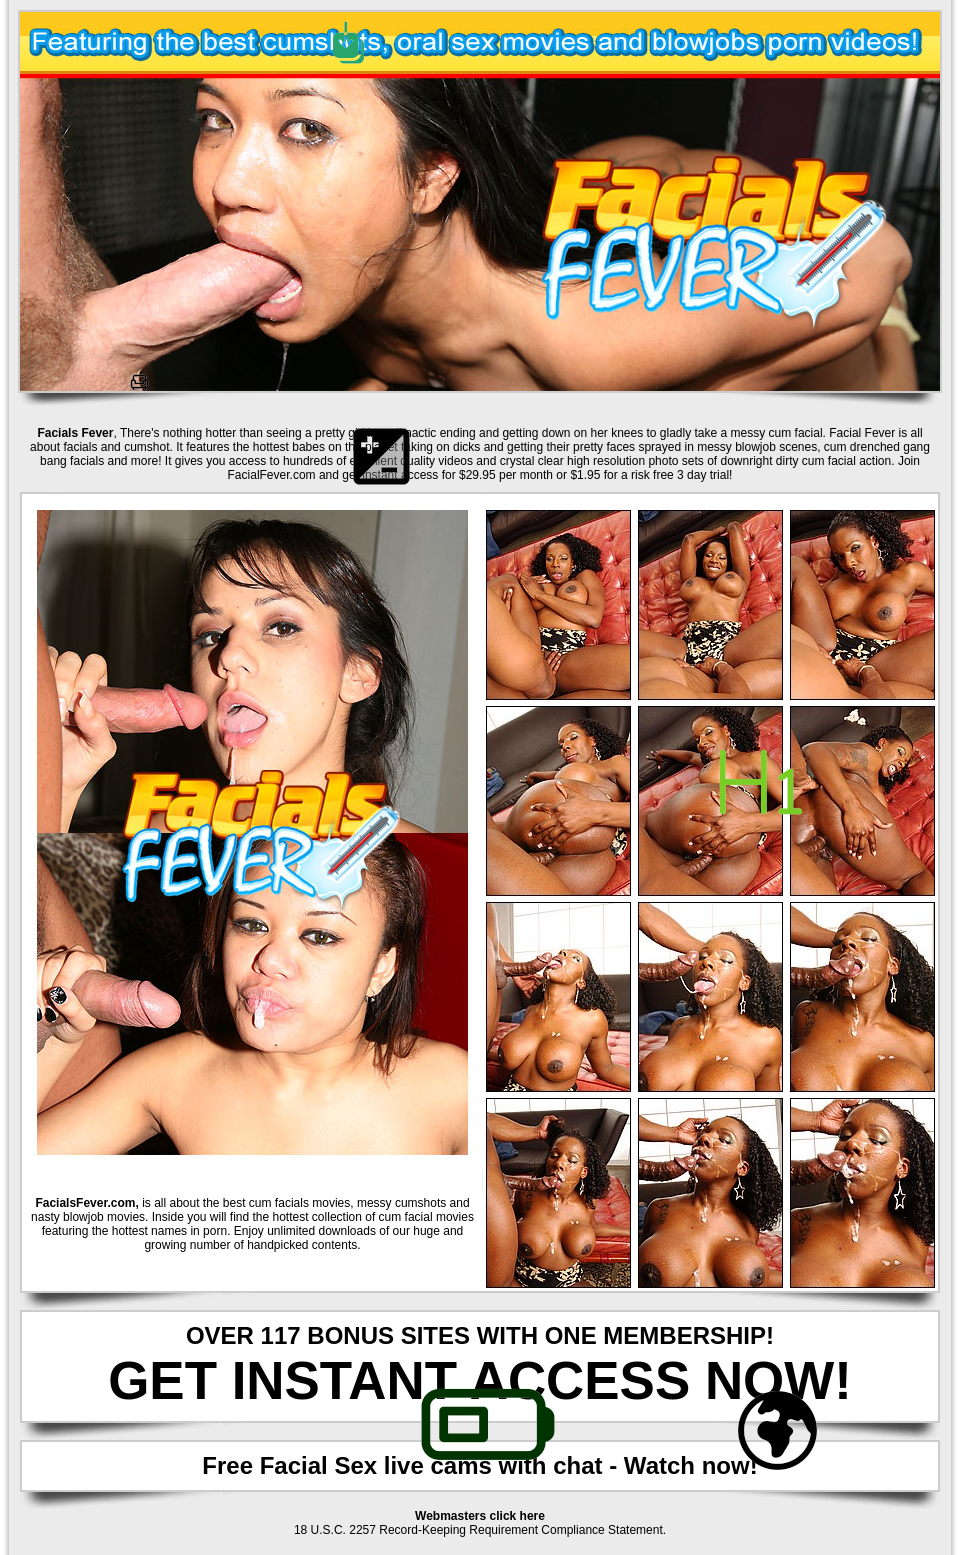 This screenshot has width=960, height=1555. I want to click on indicates battery at 50% charge level, so click(488, 1420).